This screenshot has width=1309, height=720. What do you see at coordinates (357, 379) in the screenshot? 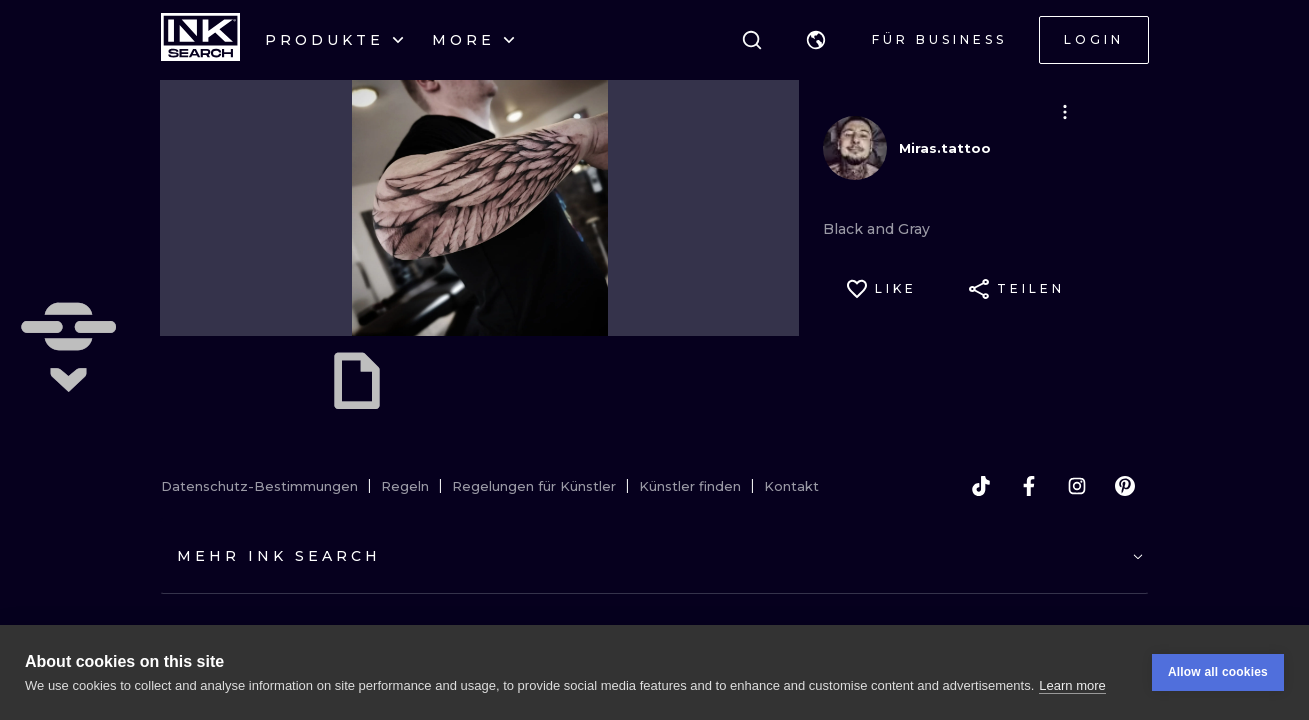
I see `a generic text or document file` at bounding box center [357, 379].